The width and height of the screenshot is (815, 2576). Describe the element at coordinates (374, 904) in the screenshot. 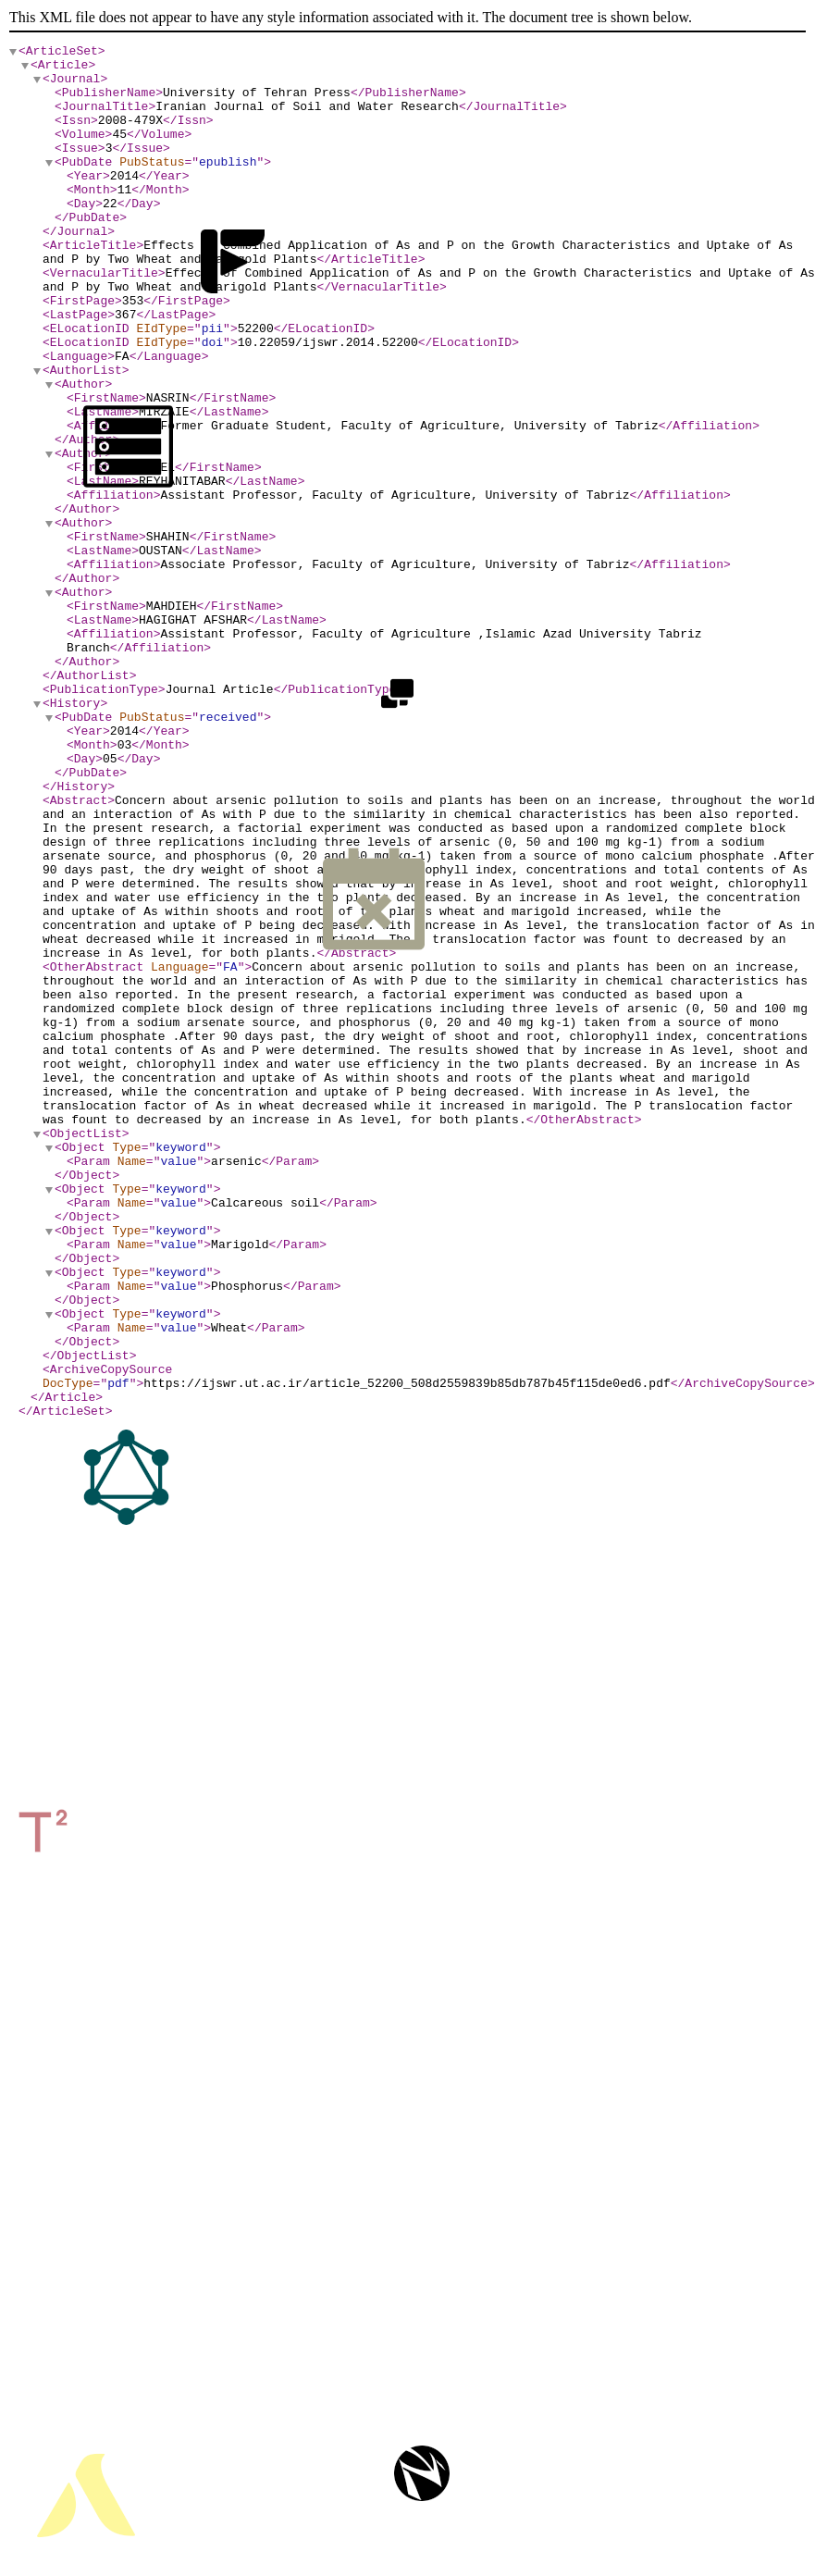

I see `cancel or delete a calendar event` at that location.